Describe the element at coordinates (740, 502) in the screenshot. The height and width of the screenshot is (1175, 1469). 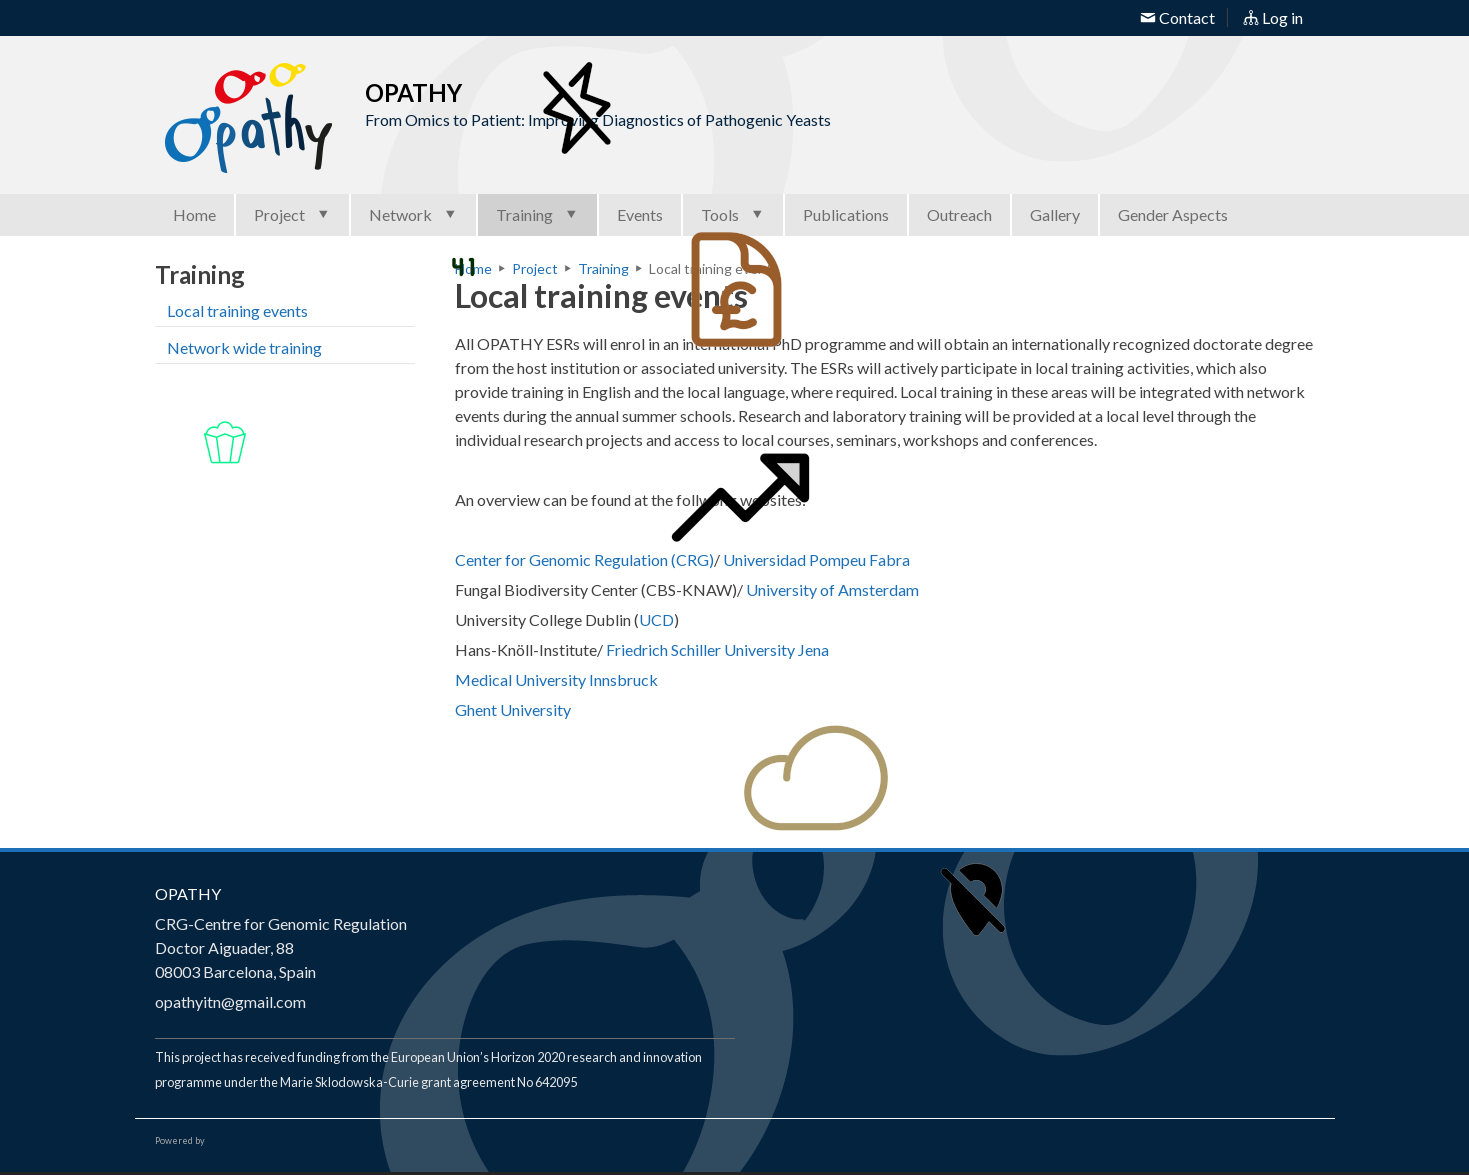
I see `view trending or popular content` at that location.